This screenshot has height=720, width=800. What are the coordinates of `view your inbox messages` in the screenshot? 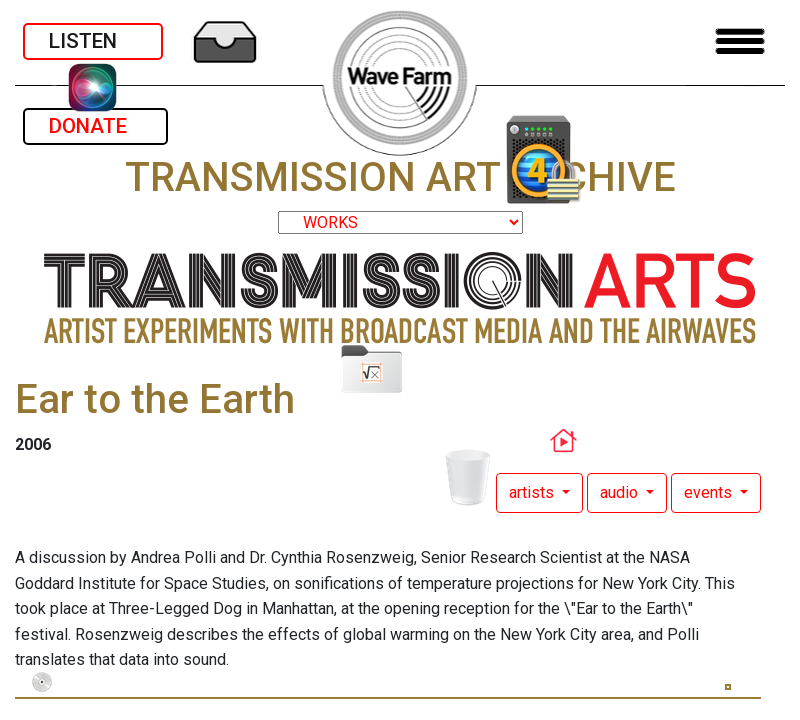 It's located at (225, 42).